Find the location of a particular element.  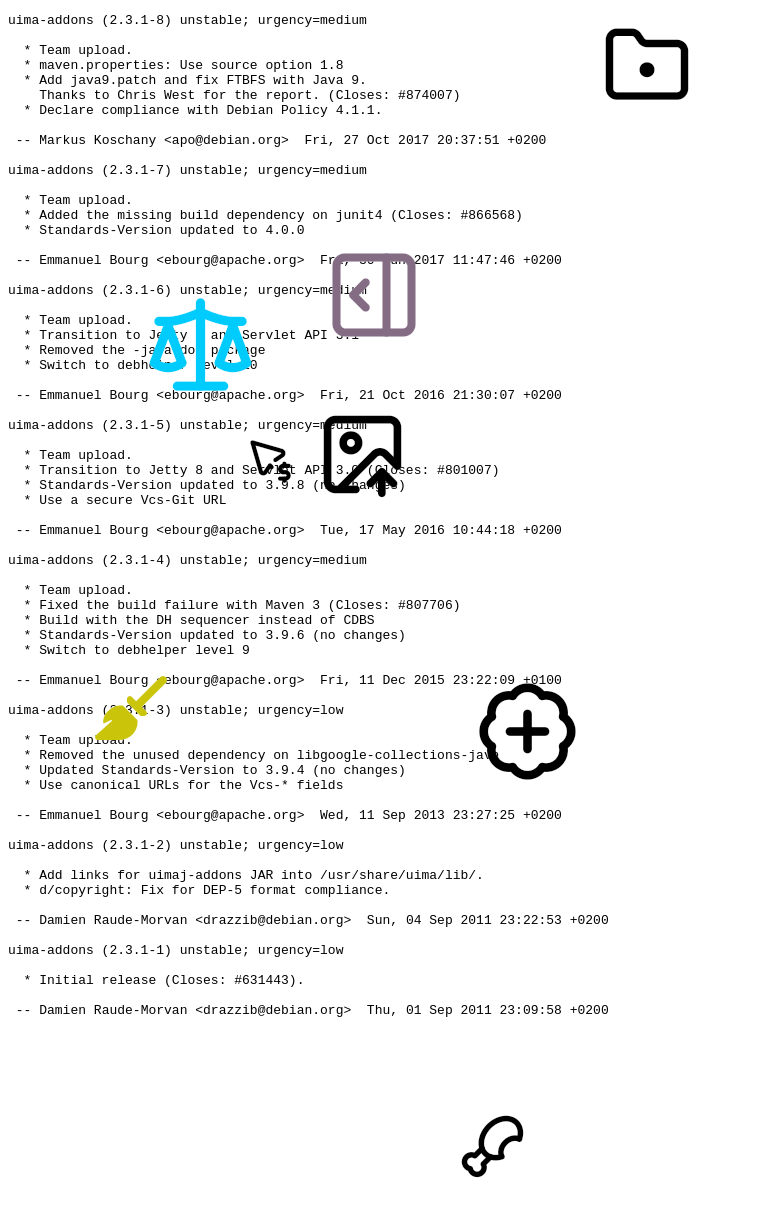

add a new badge or achievement is located at coordinates (527, 731).